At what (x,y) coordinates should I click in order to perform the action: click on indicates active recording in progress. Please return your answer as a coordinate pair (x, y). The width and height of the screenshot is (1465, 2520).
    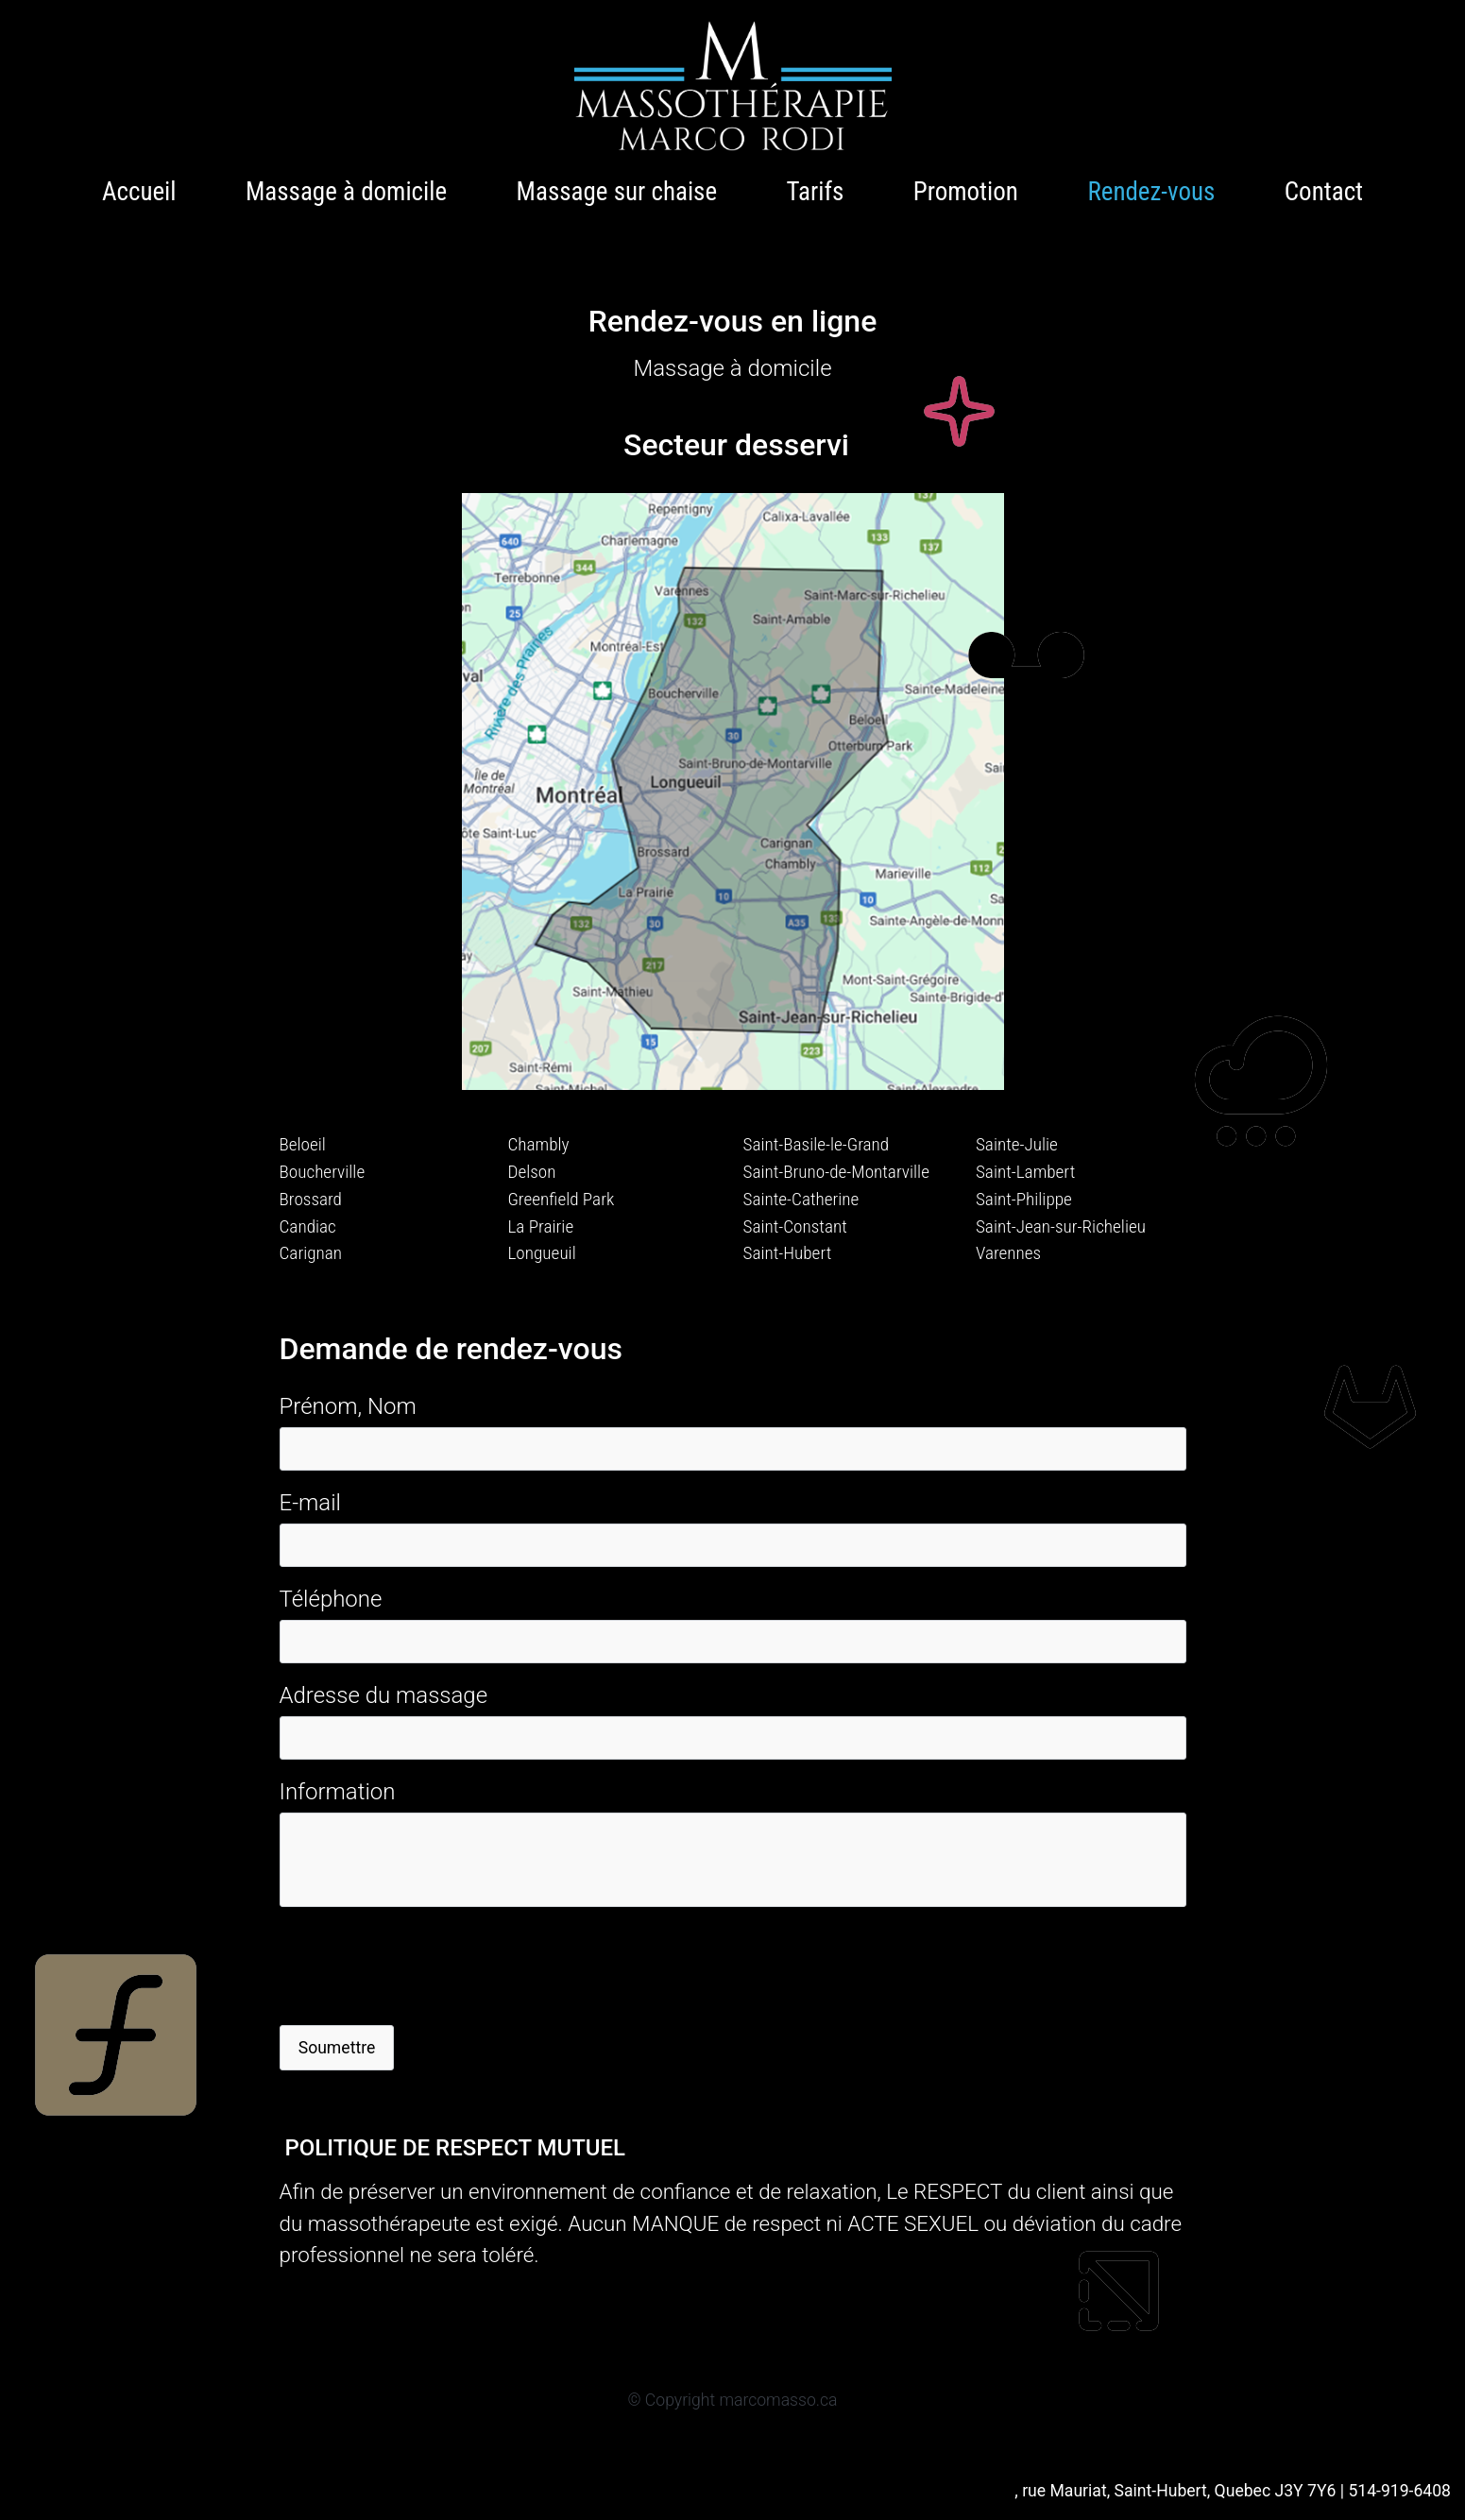
    Looking at the image, I should click on (1026, 655).